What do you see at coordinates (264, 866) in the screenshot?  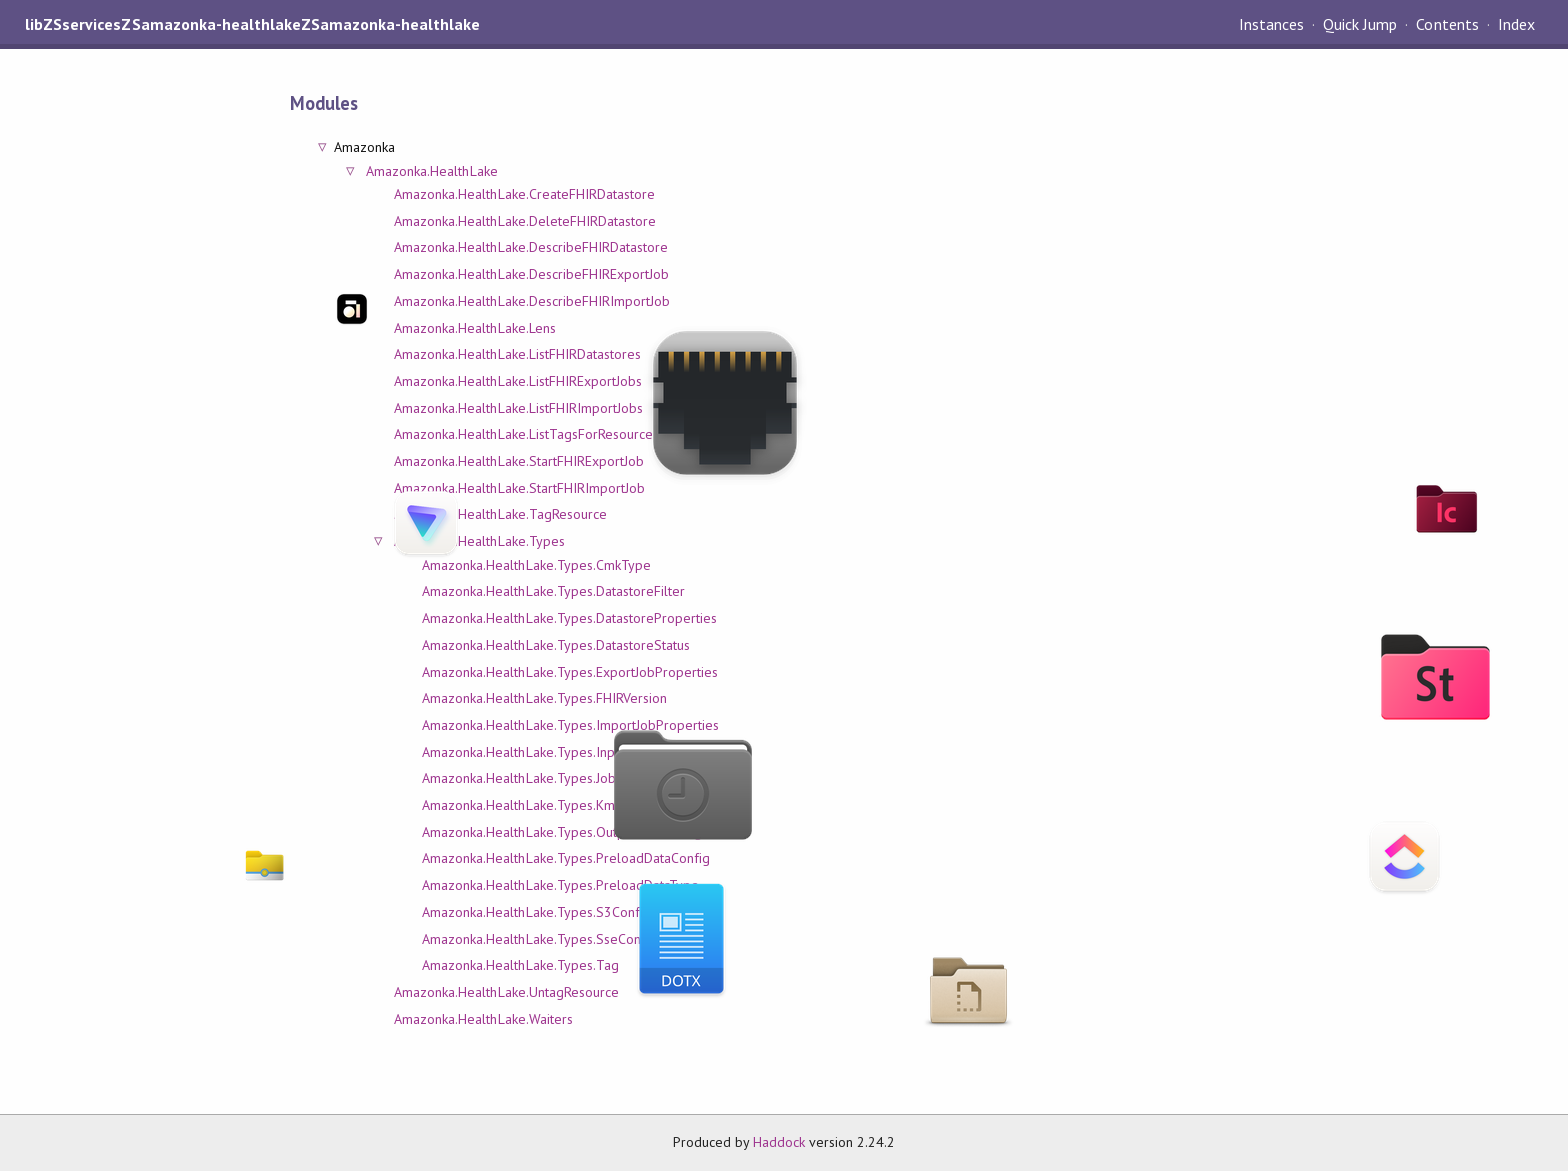 I see `folder containing pokémon park ball game files` at bounding box center [264, 866].